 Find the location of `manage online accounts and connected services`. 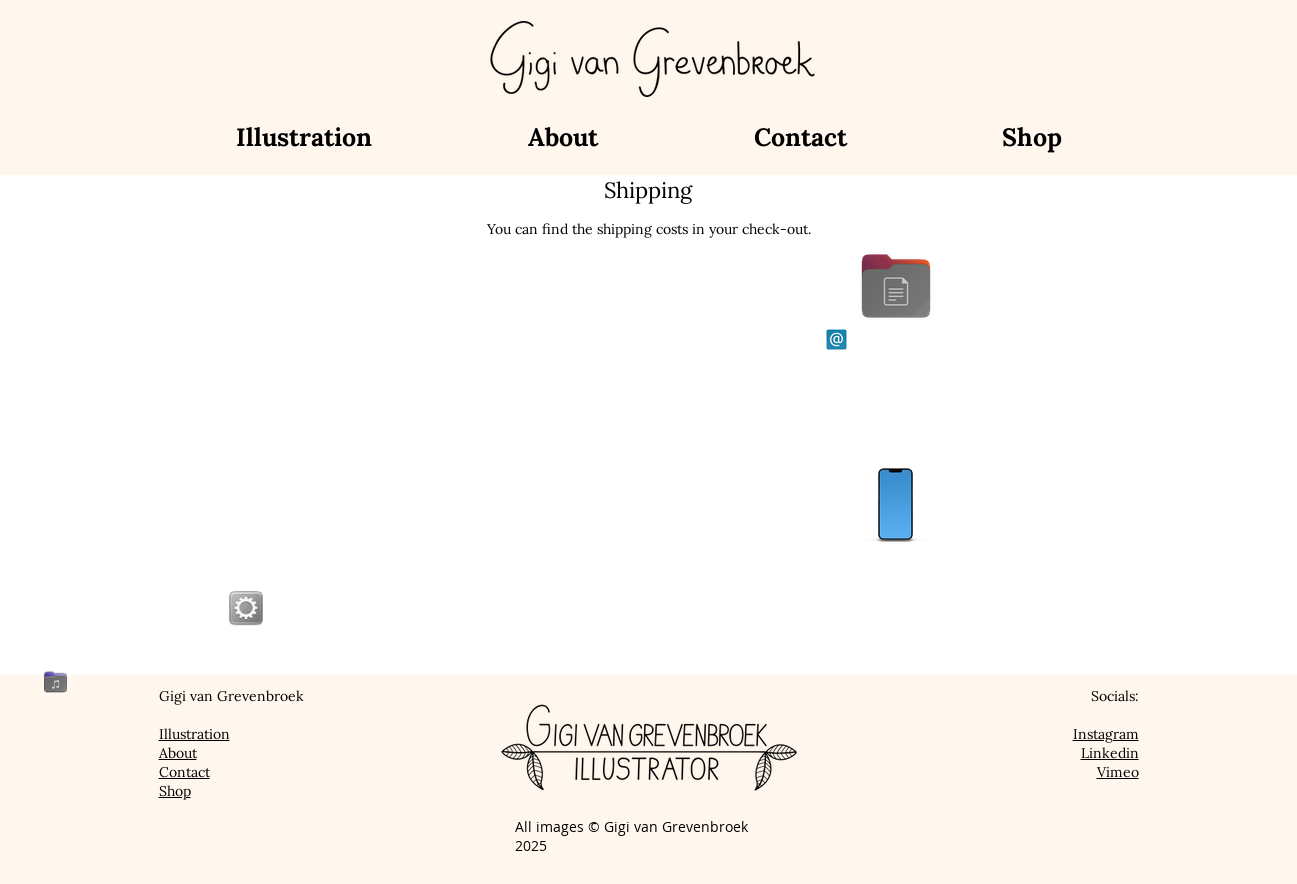

manage online accounts and connected services is located at coordinates (836, 339).